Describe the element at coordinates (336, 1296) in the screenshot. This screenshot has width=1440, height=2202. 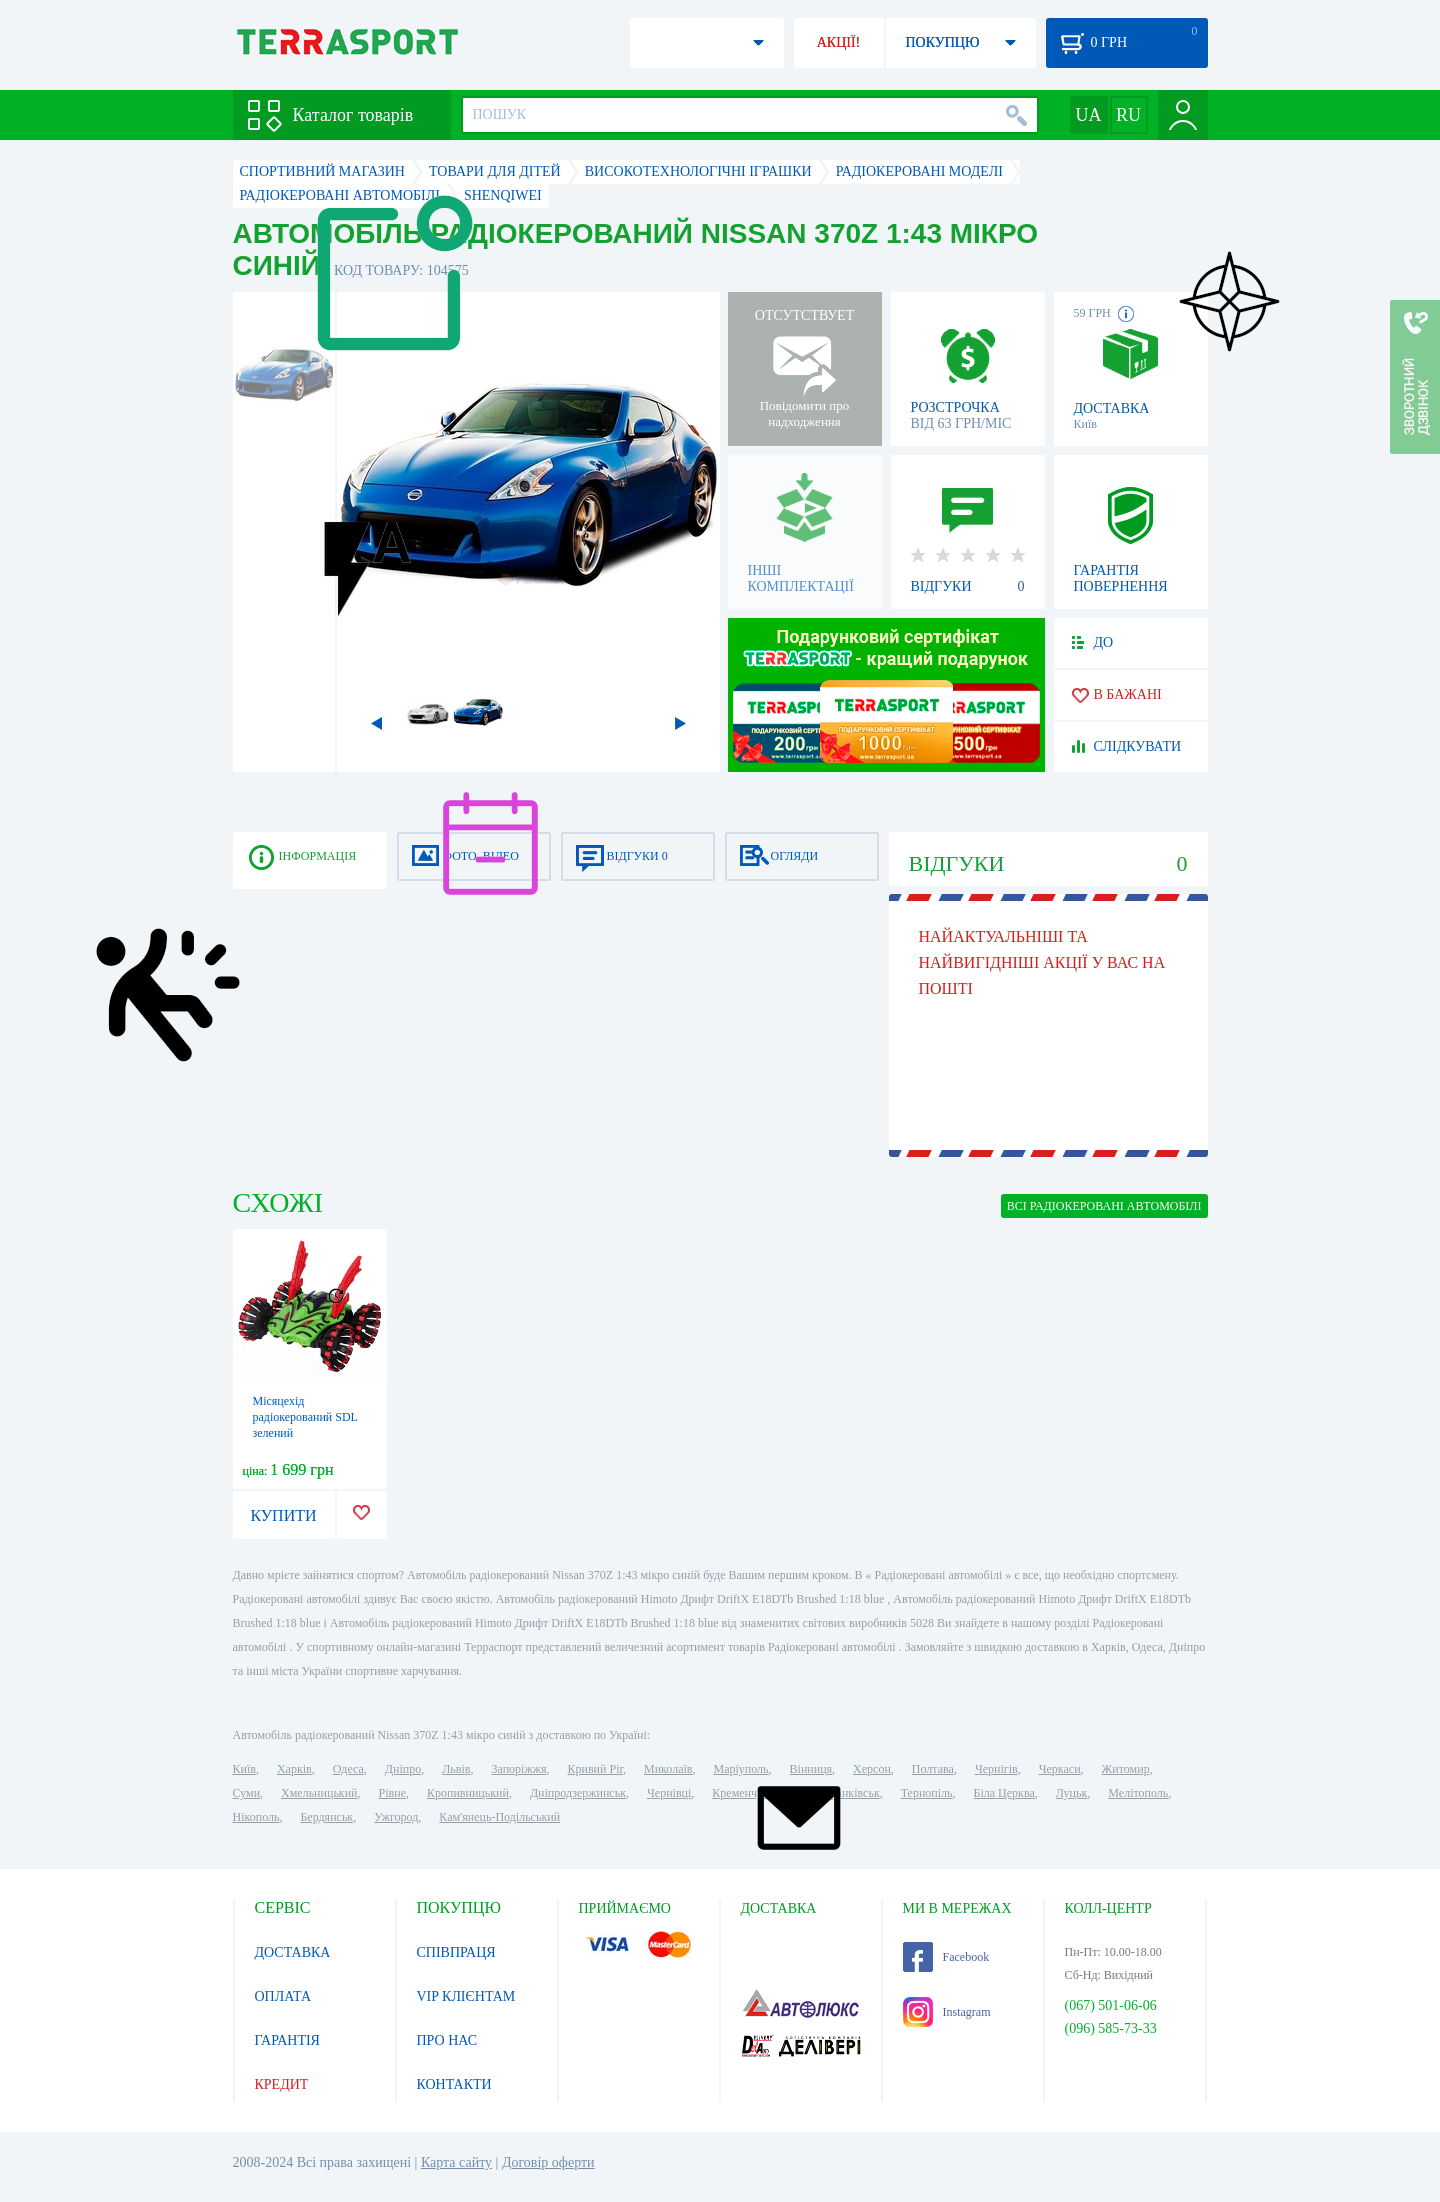
I see `check for updates` at that location.